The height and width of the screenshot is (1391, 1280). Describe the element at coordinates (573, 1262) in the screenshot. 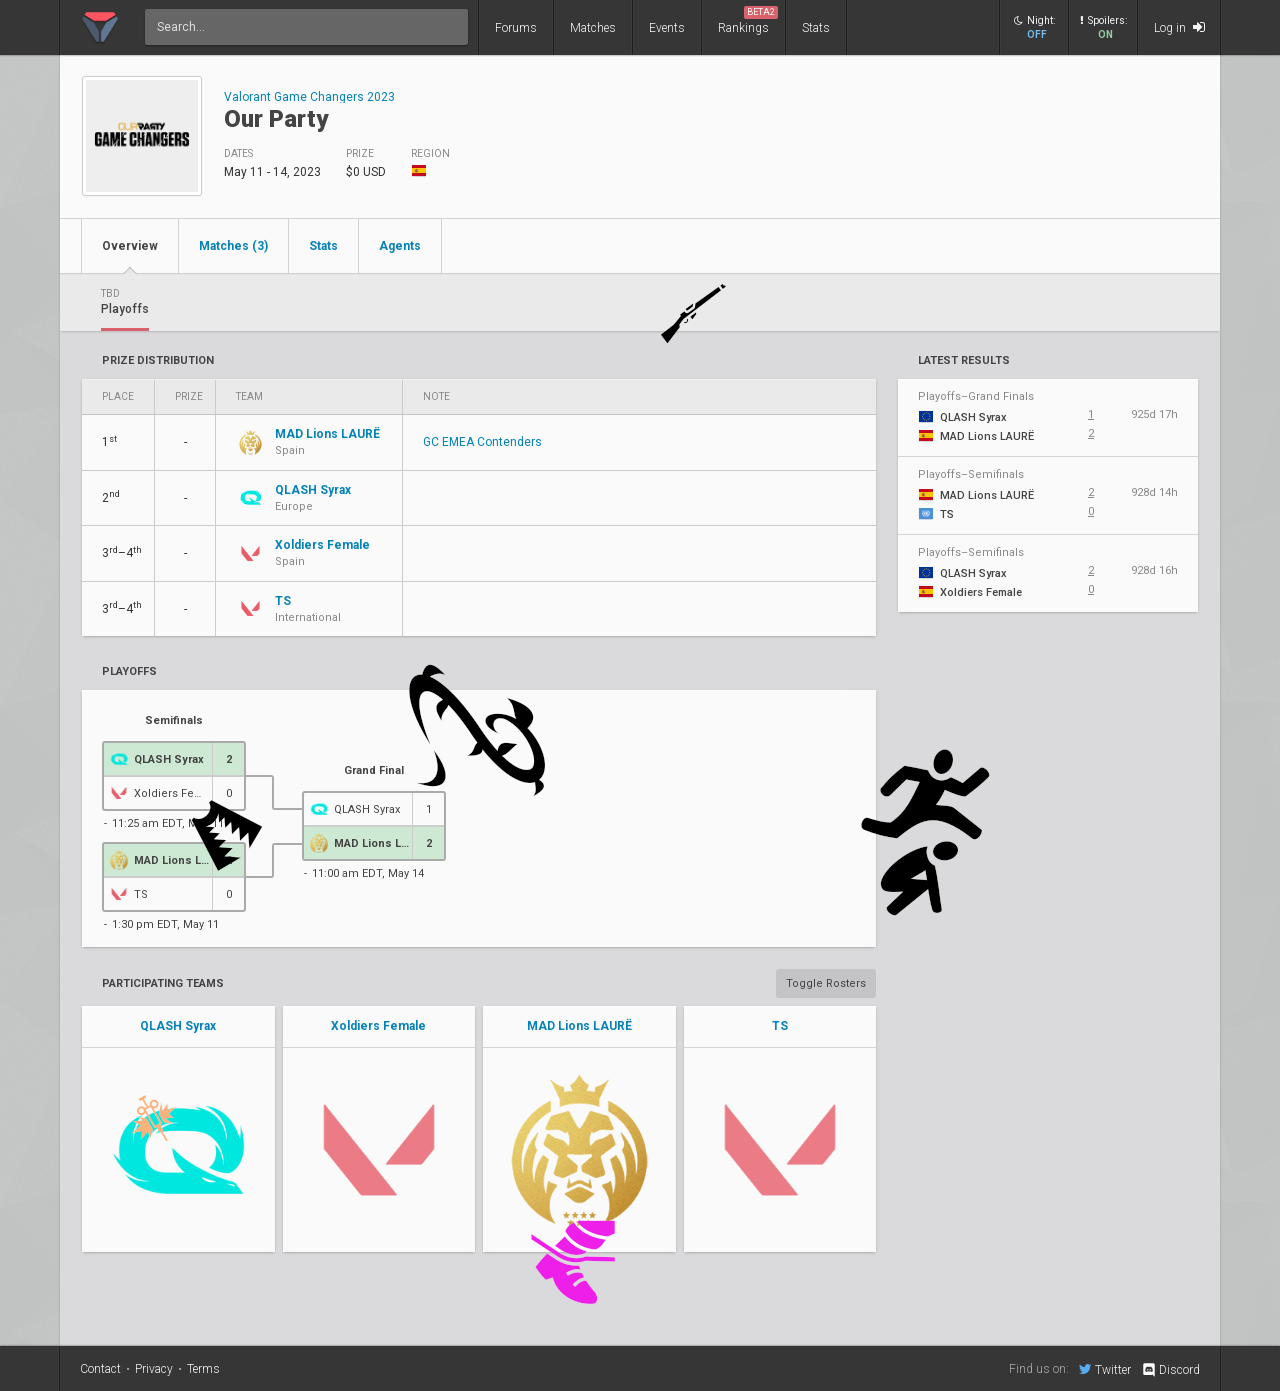

I see `indicates a trap or hazard in gameplay` at that location.